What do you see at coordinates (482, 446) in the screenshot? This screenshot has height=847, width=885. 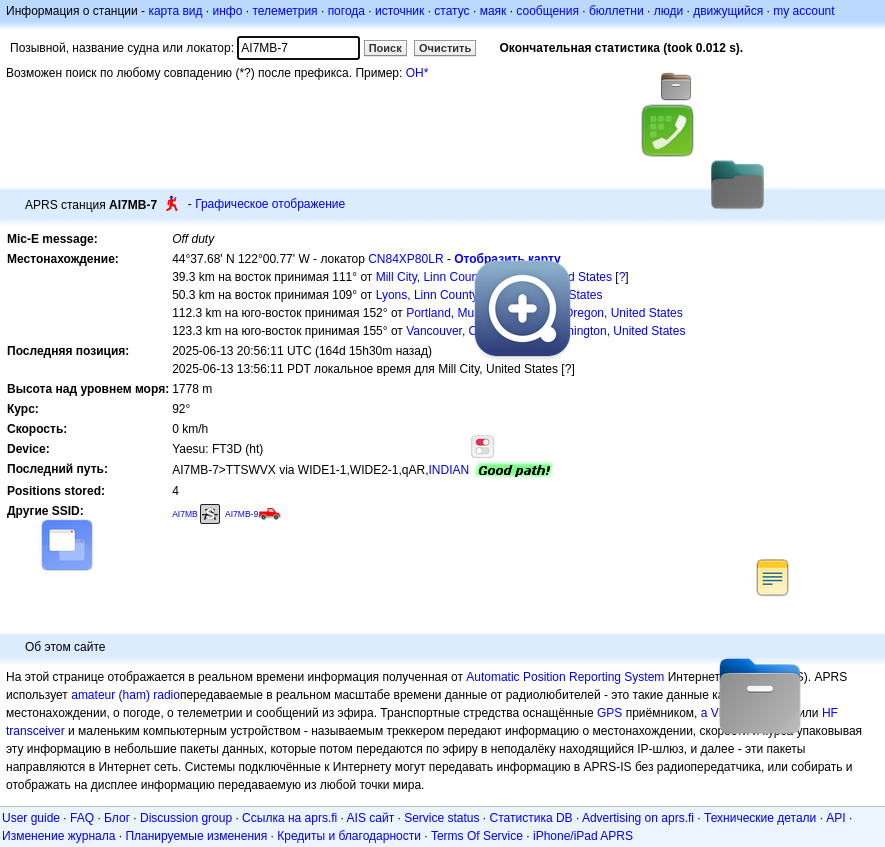 I see `open unity tweak tool settings` at bounding box center [482, 446].